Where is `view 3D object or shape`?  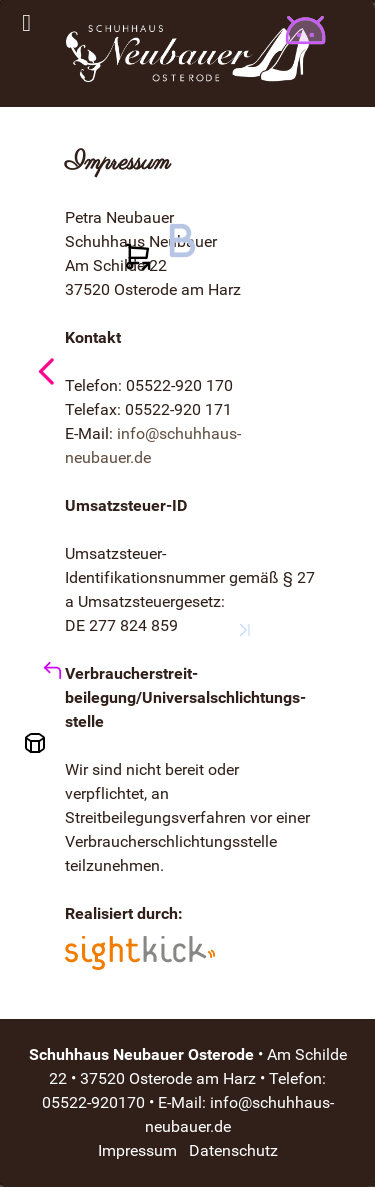 view 3D object or shape is located at coordinates (35, 743).